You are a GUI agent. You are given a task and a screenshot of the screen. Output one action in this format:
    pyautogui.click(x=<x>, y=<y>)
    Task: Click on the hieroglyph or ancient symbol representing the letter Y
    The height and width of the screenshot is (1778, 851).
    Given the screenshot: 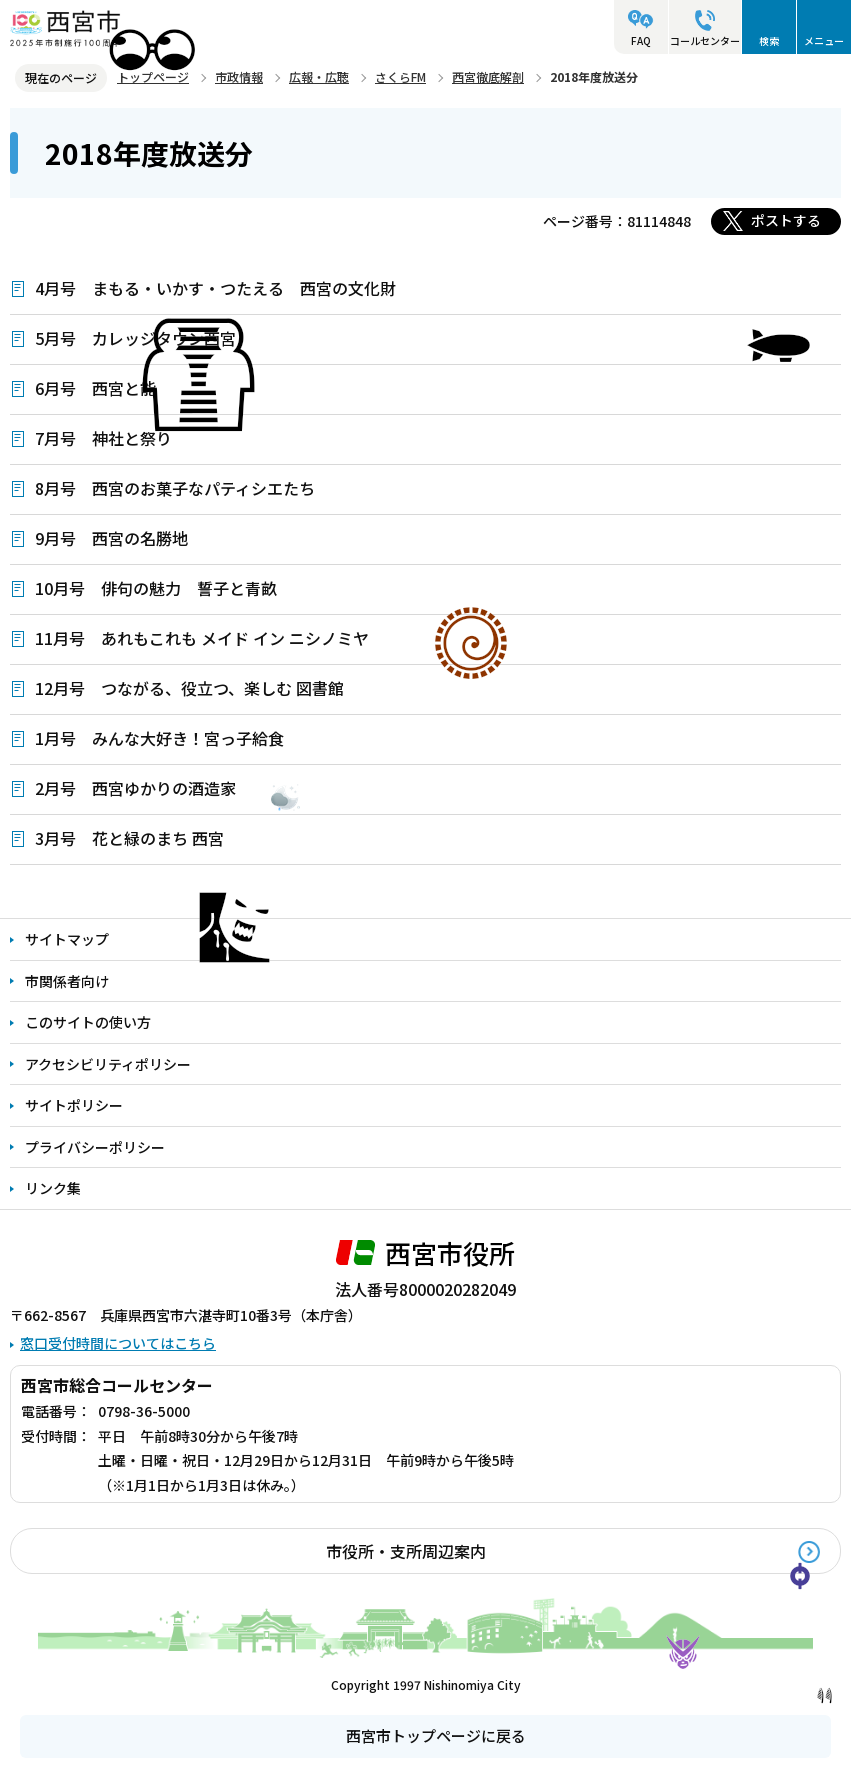 What is the action you would take?
    pyautogui.click(x=824, y=1695)
    